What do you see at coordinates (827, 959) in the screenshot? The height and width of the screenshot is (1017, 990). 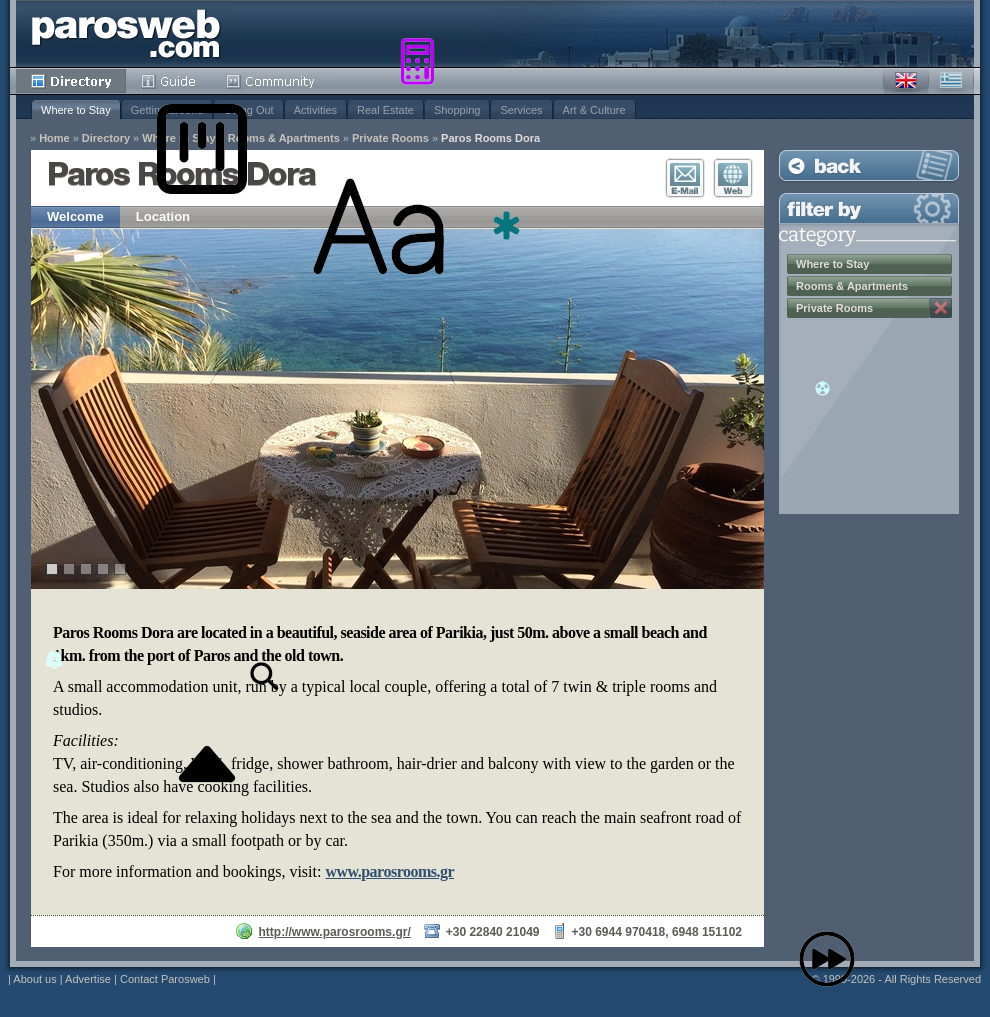 I see `skip forward or fast-forward media playback` at bounding box center [827, 959].